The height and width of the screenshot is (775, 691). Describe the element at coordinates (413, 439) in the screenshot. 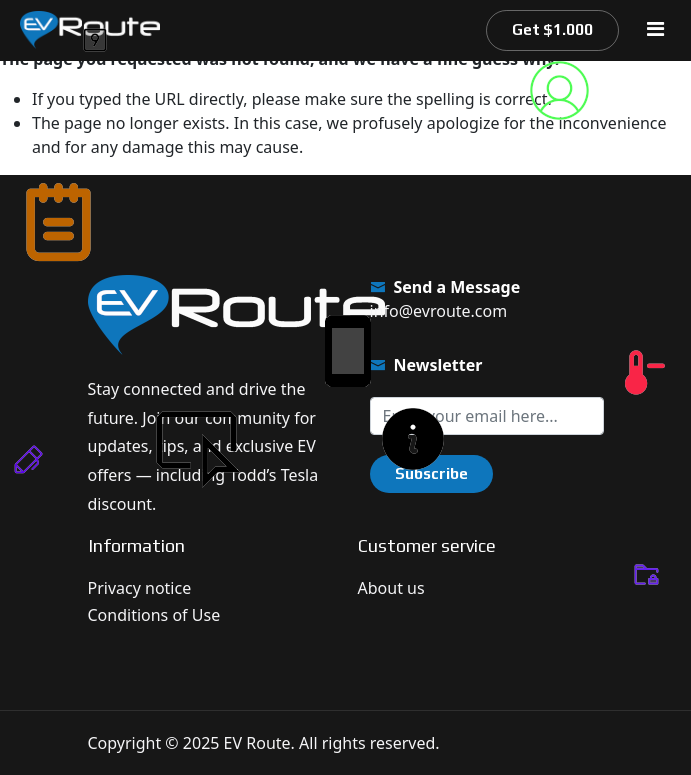

I see `view more information or details` at that location.